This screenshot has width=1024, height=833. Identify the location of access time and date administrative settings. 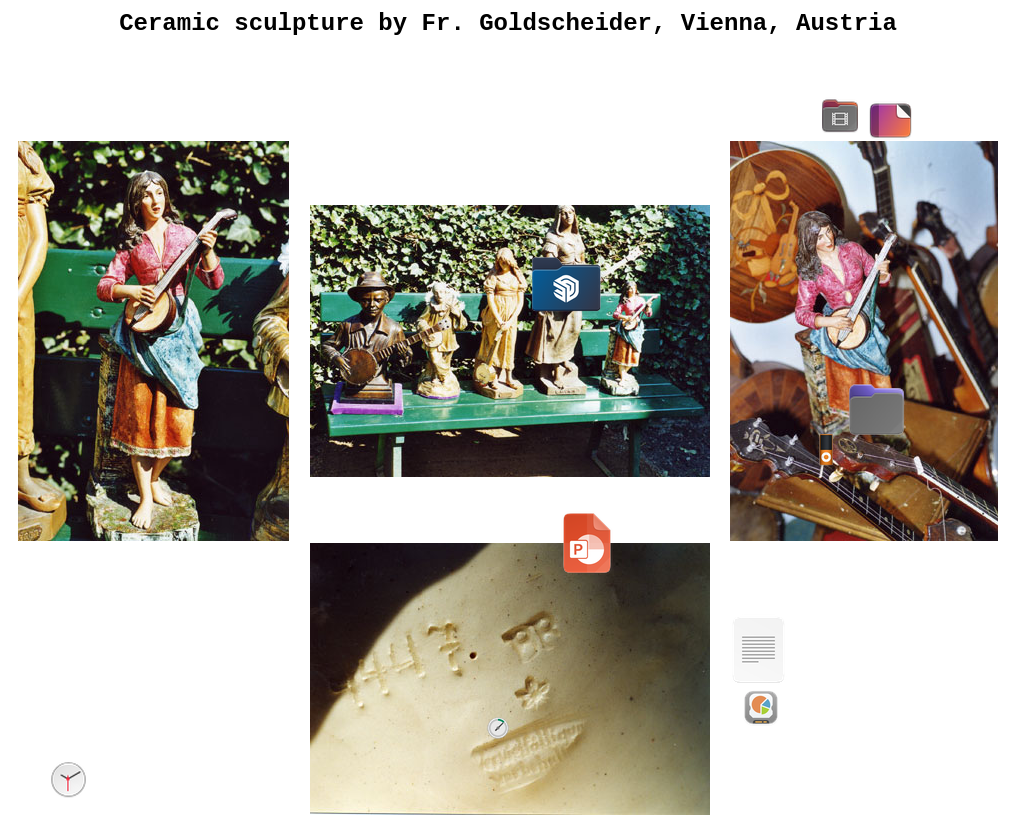
(68, 779).